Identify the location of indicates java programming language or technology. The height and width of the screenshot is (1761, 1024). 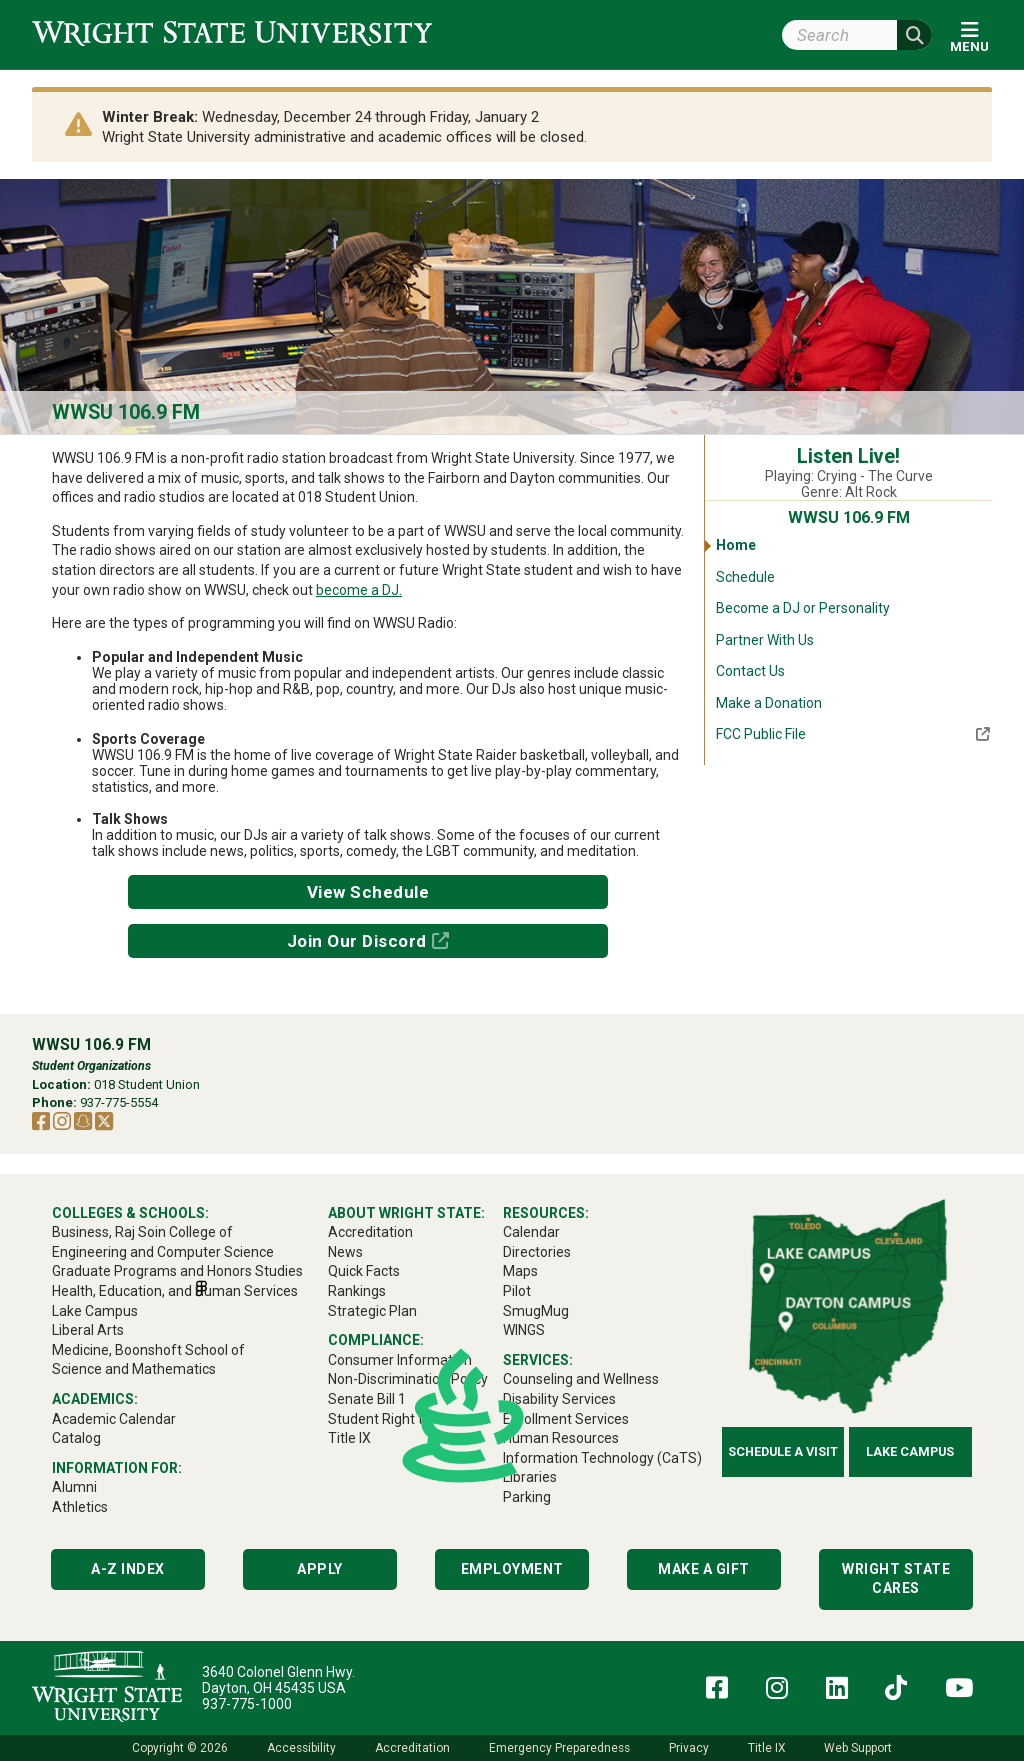
(464, 1420).